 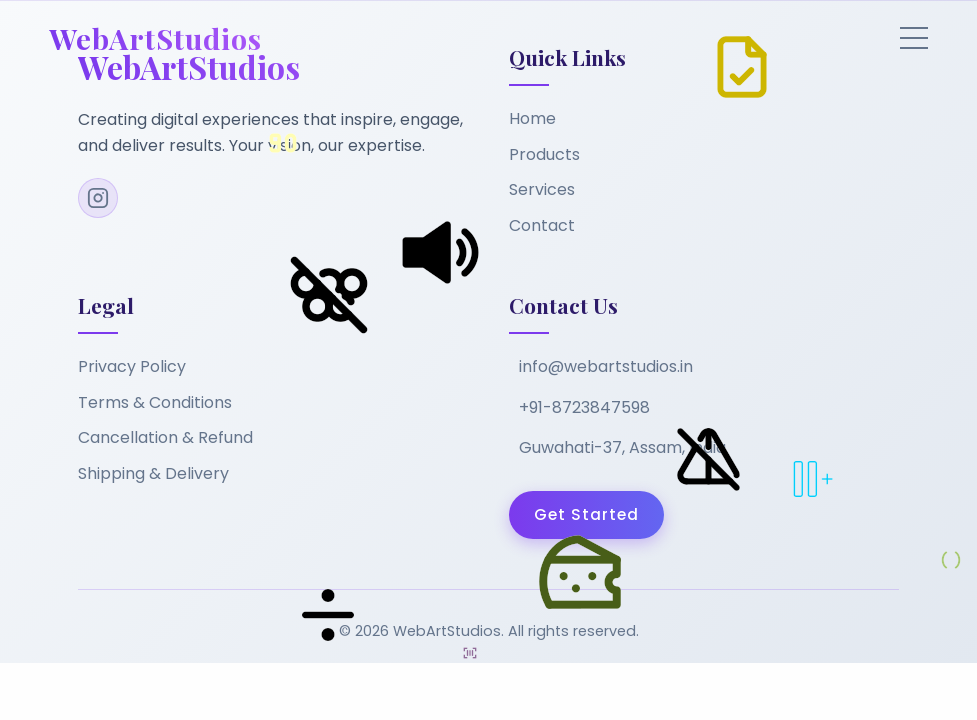 I want to click on hide details or additional information, so click(x=708, y=459).